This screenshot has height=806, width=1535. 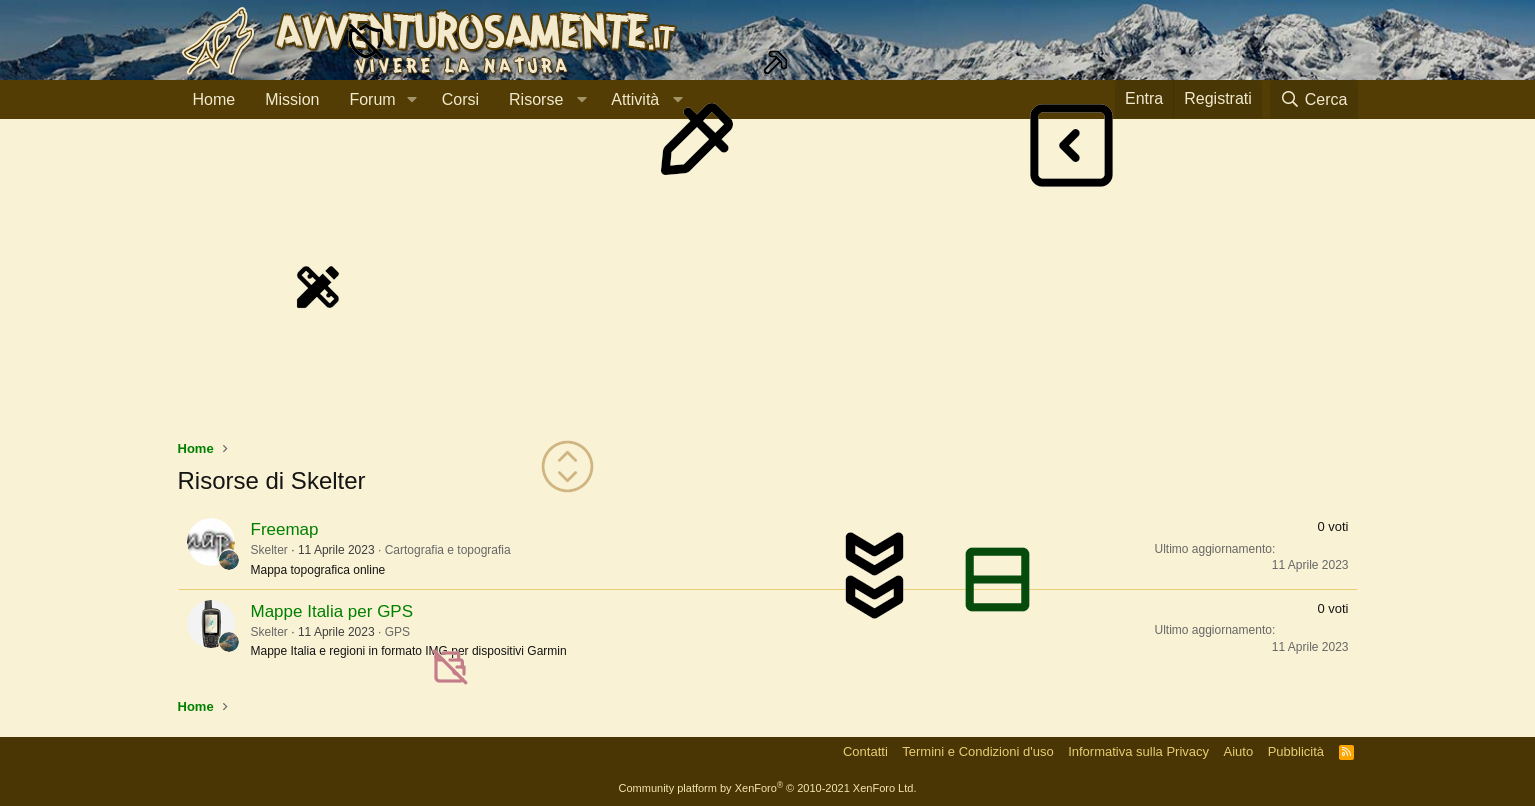 What do you see at coordinates (366, 41) in the screenshot?
I see `disable security protection` at bounding box center [366, 41].